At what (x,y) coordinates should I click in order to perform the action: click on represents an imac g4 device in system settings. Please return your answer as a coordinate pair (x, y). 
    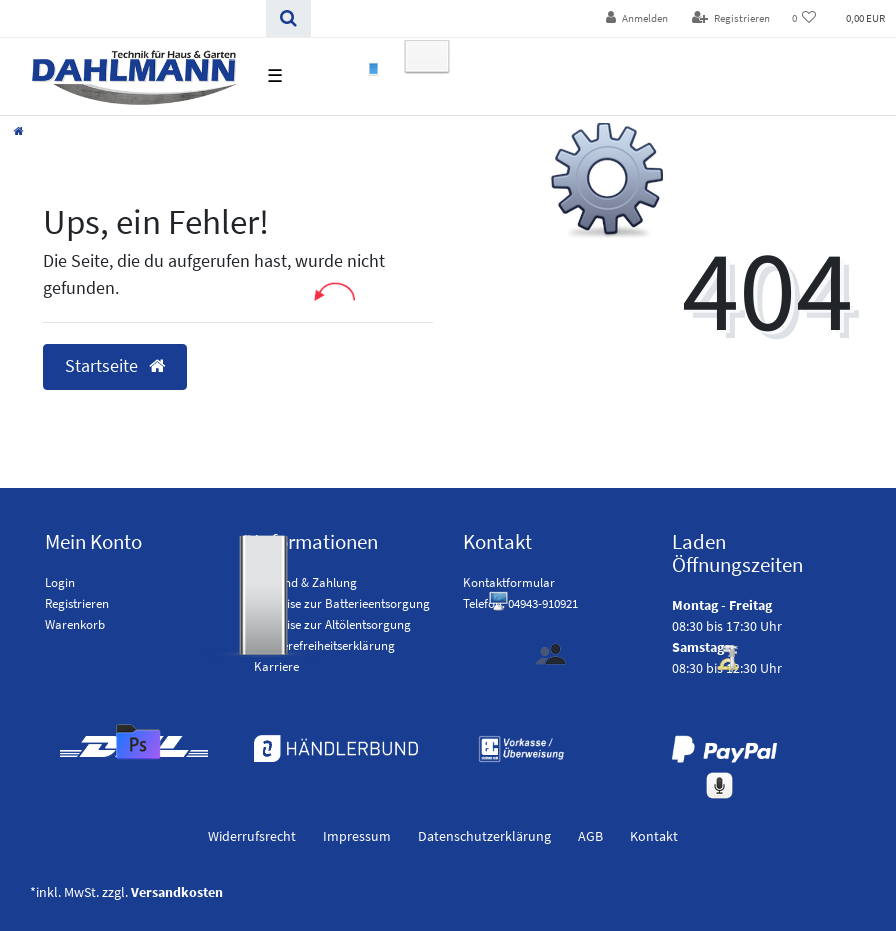
    Looking at the image, I should click on (498, 600).